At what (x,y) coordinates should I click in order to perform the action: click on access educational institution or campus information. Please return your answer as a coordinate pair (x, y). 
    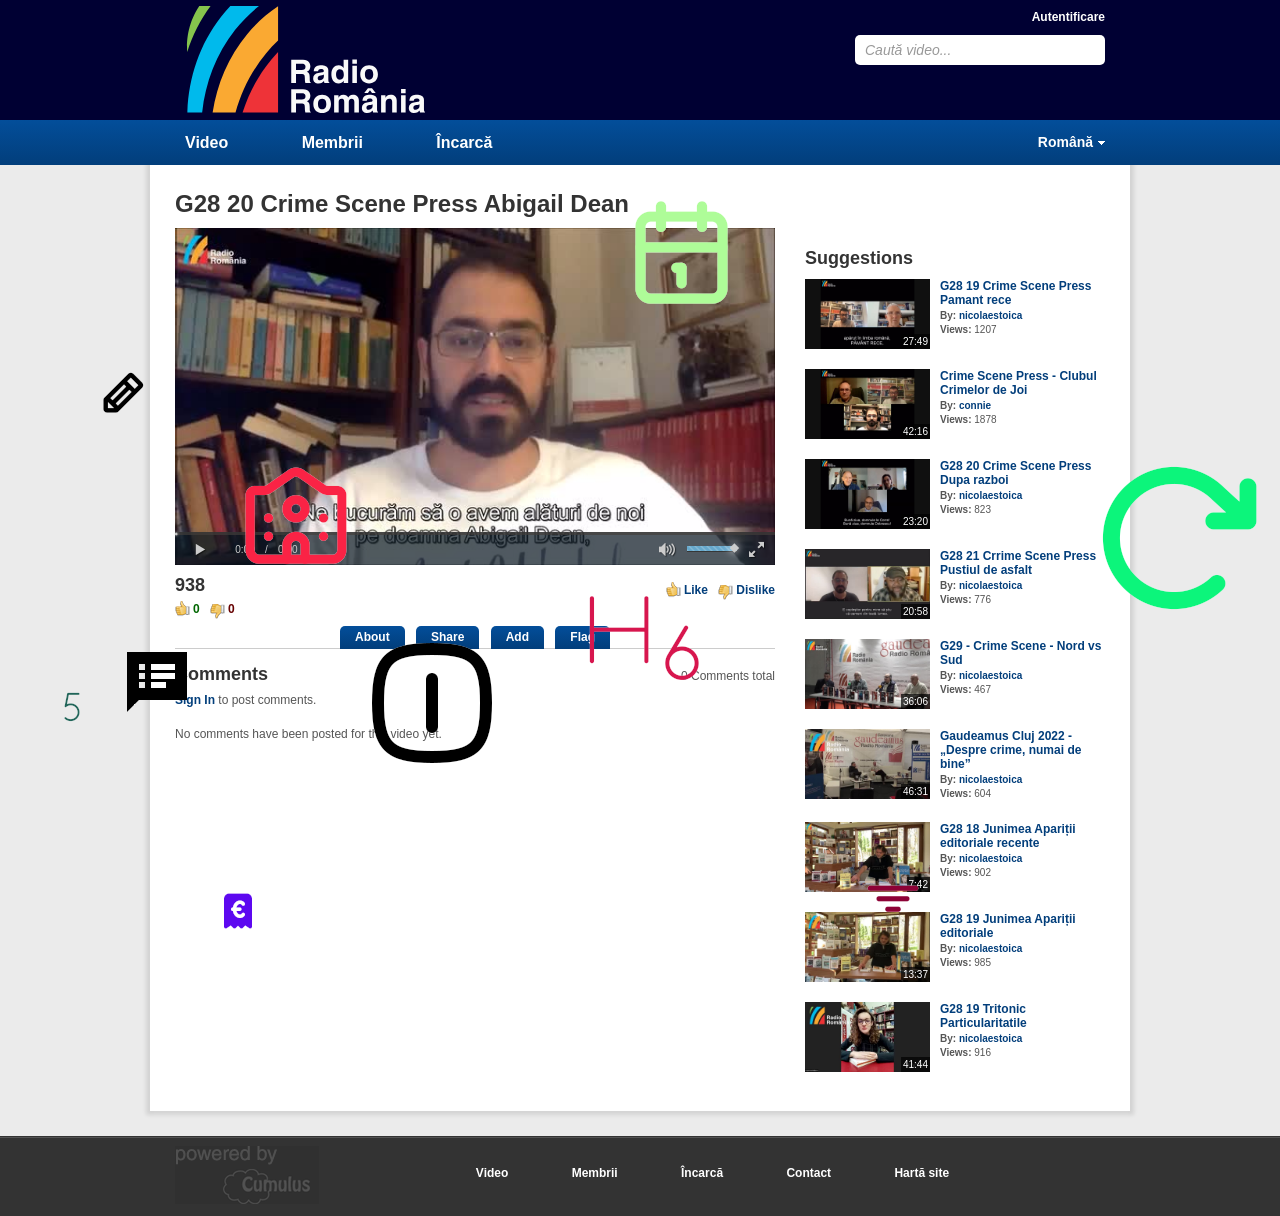
    Looking at the image, I should click on (296, 518).